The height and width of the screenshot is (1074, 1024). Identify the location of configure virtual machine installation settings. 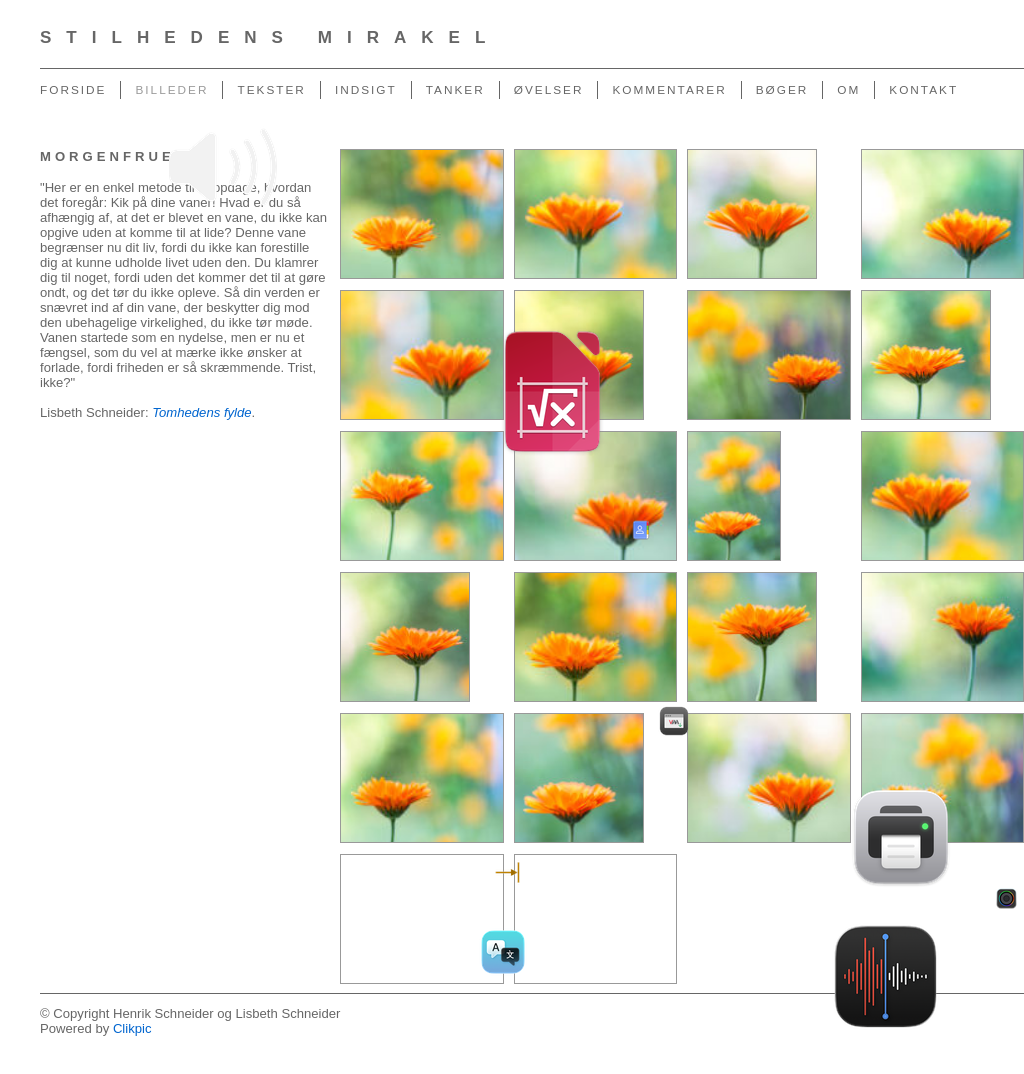
(674, 721).